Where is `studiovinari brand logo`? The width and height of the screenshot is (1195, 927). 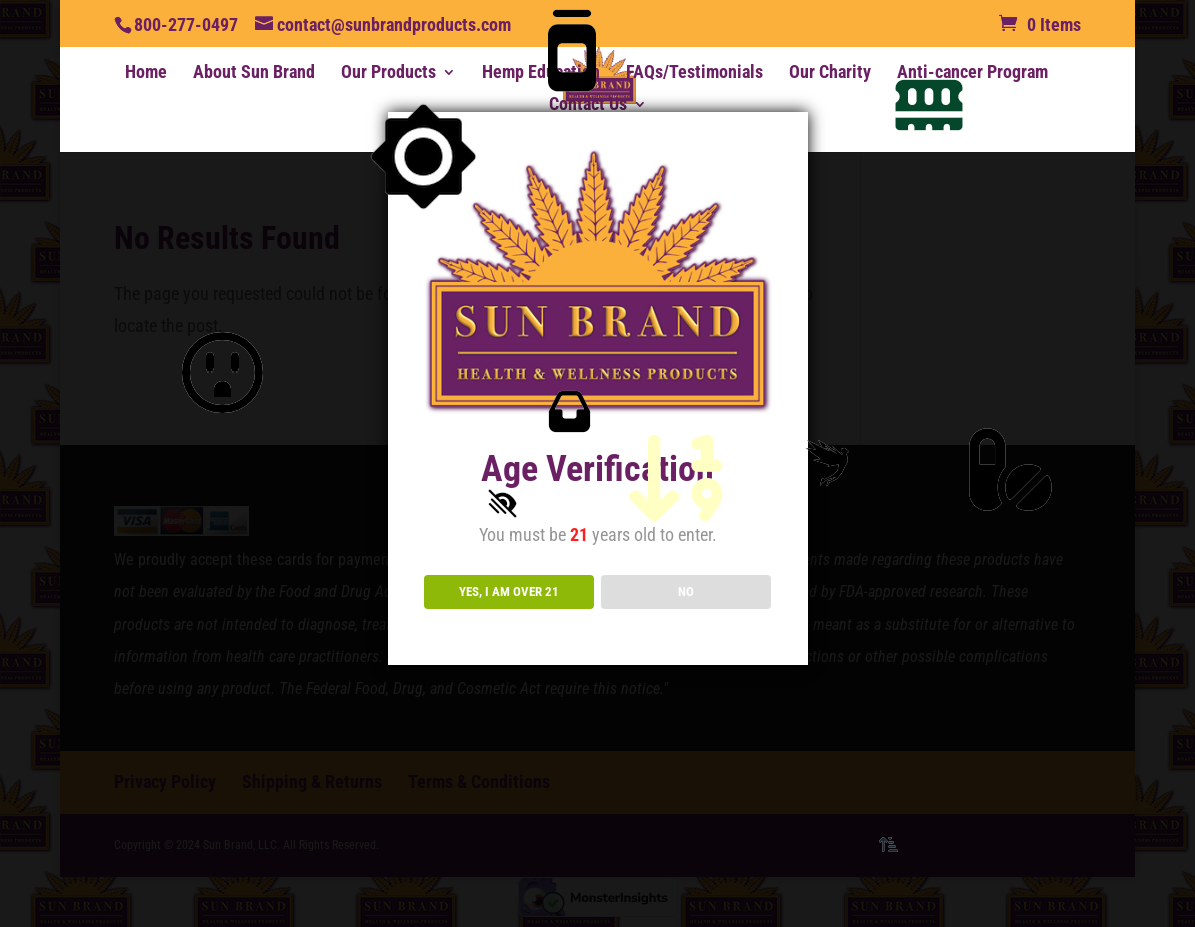 studiovinari brand logo is located at coordinates (827, 463).